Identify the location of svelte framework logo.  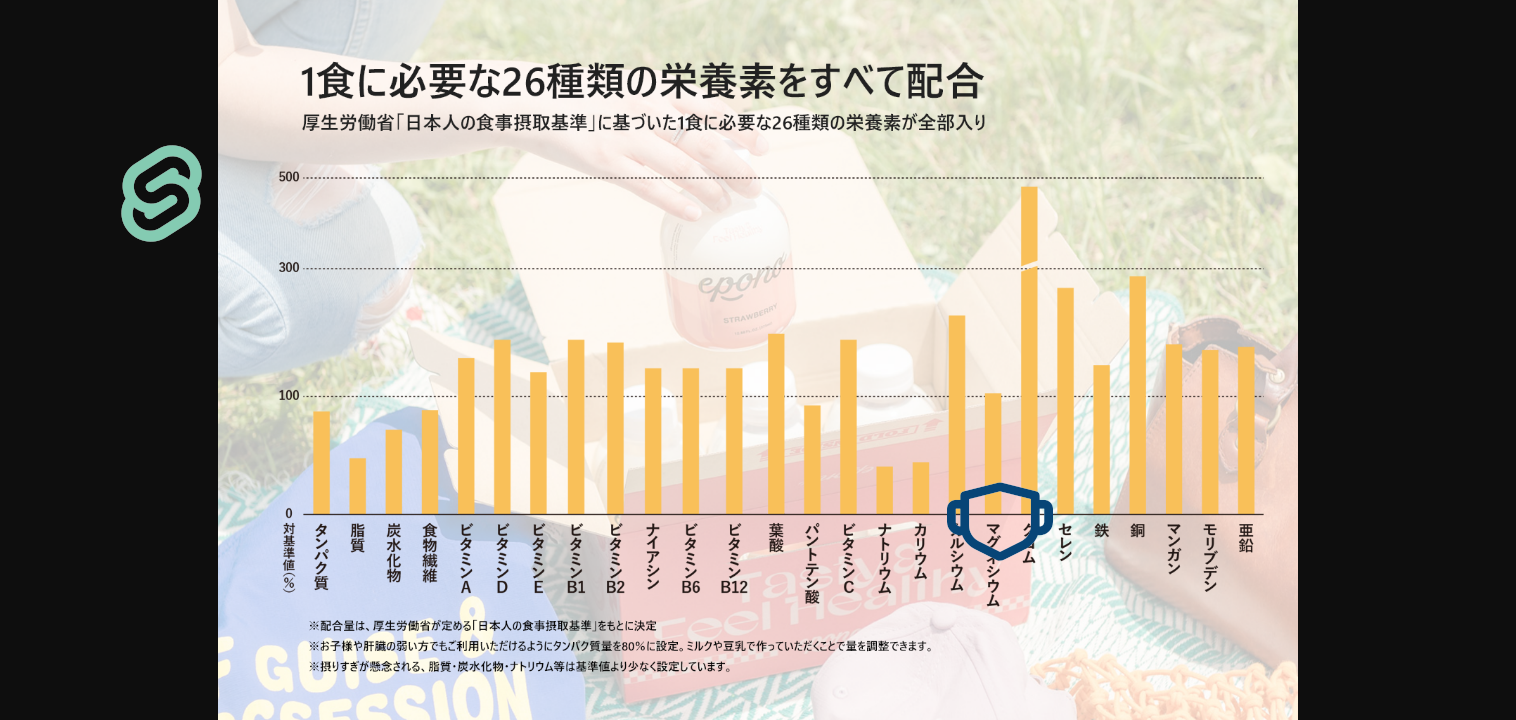
(161, 193).